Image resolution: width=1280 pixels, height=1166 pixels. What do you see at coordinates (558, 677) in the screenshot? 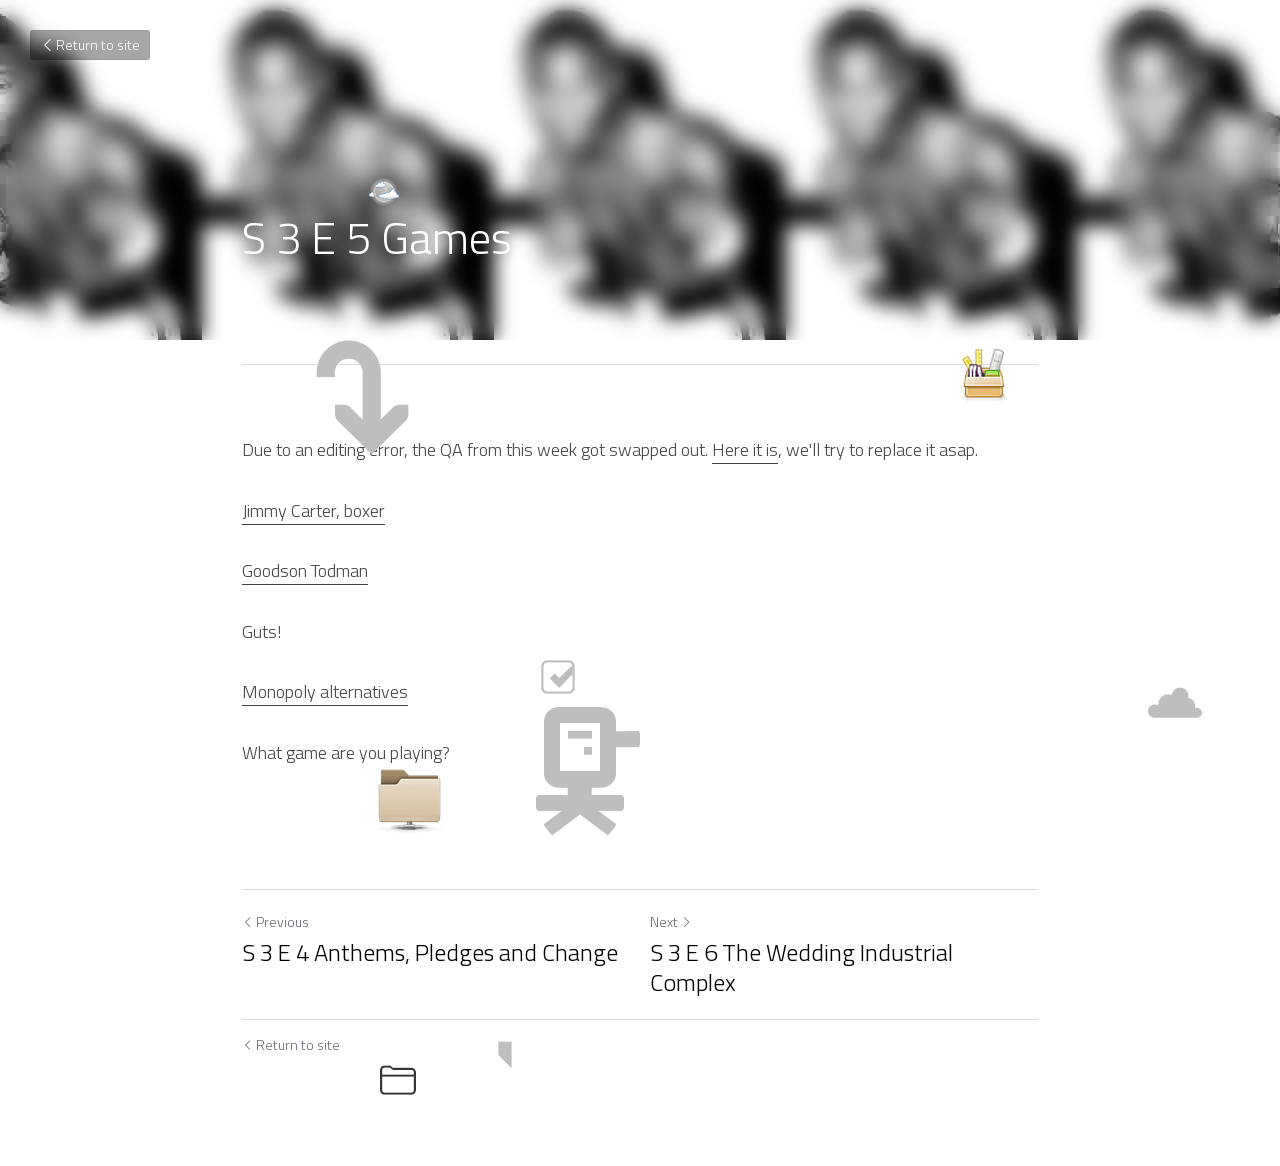
I see `indicates a selected or enabled option` at bounding box center [558, 677].